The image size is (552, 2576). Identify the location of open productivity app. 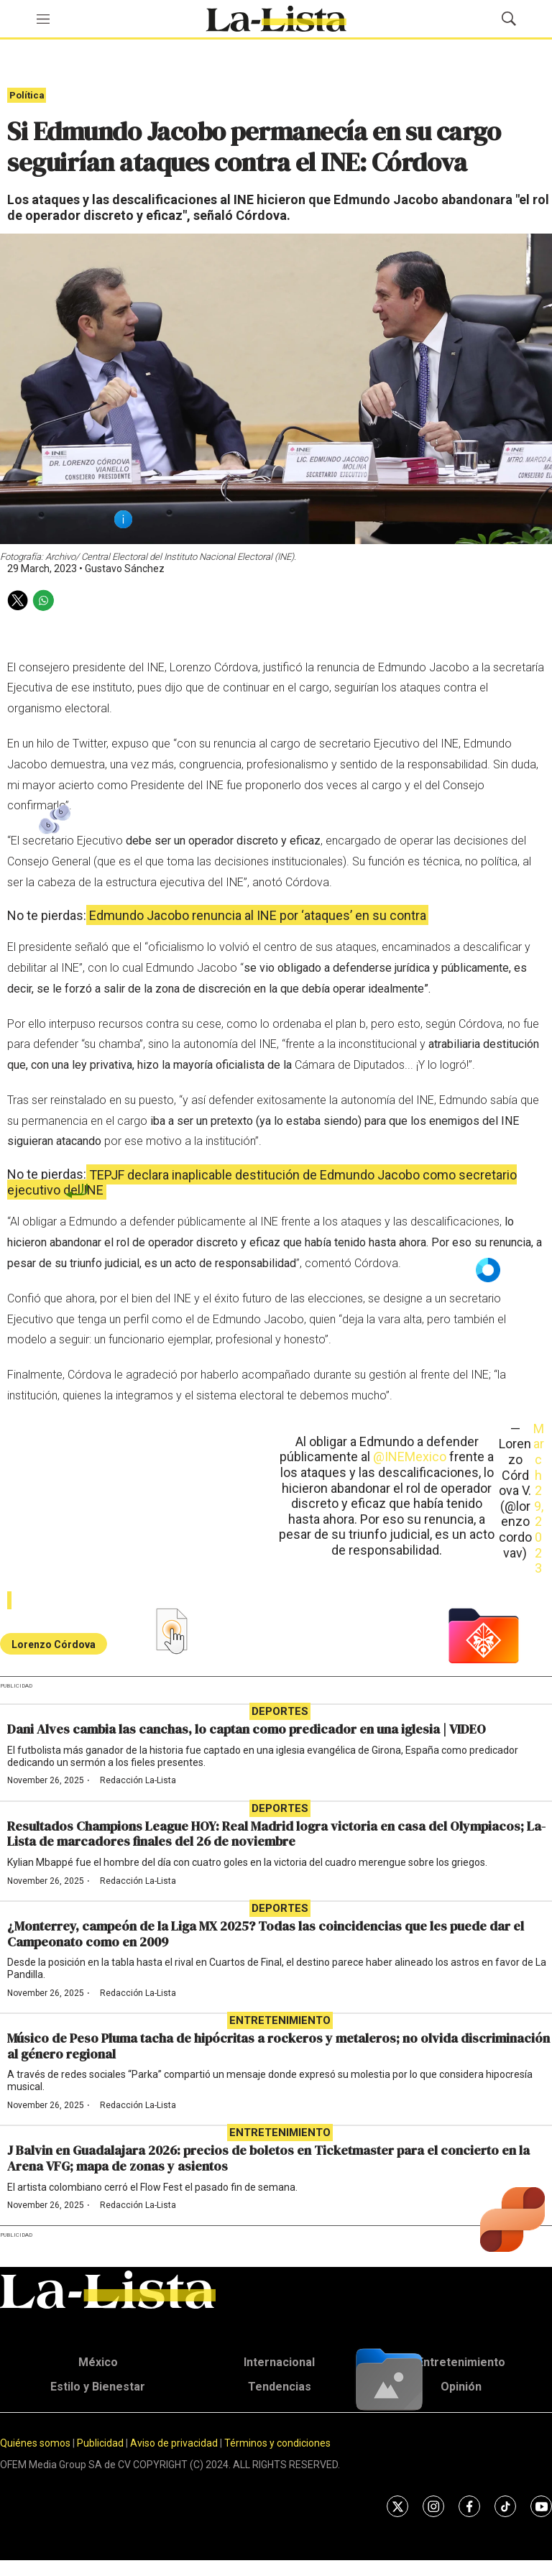
(488, 1270).